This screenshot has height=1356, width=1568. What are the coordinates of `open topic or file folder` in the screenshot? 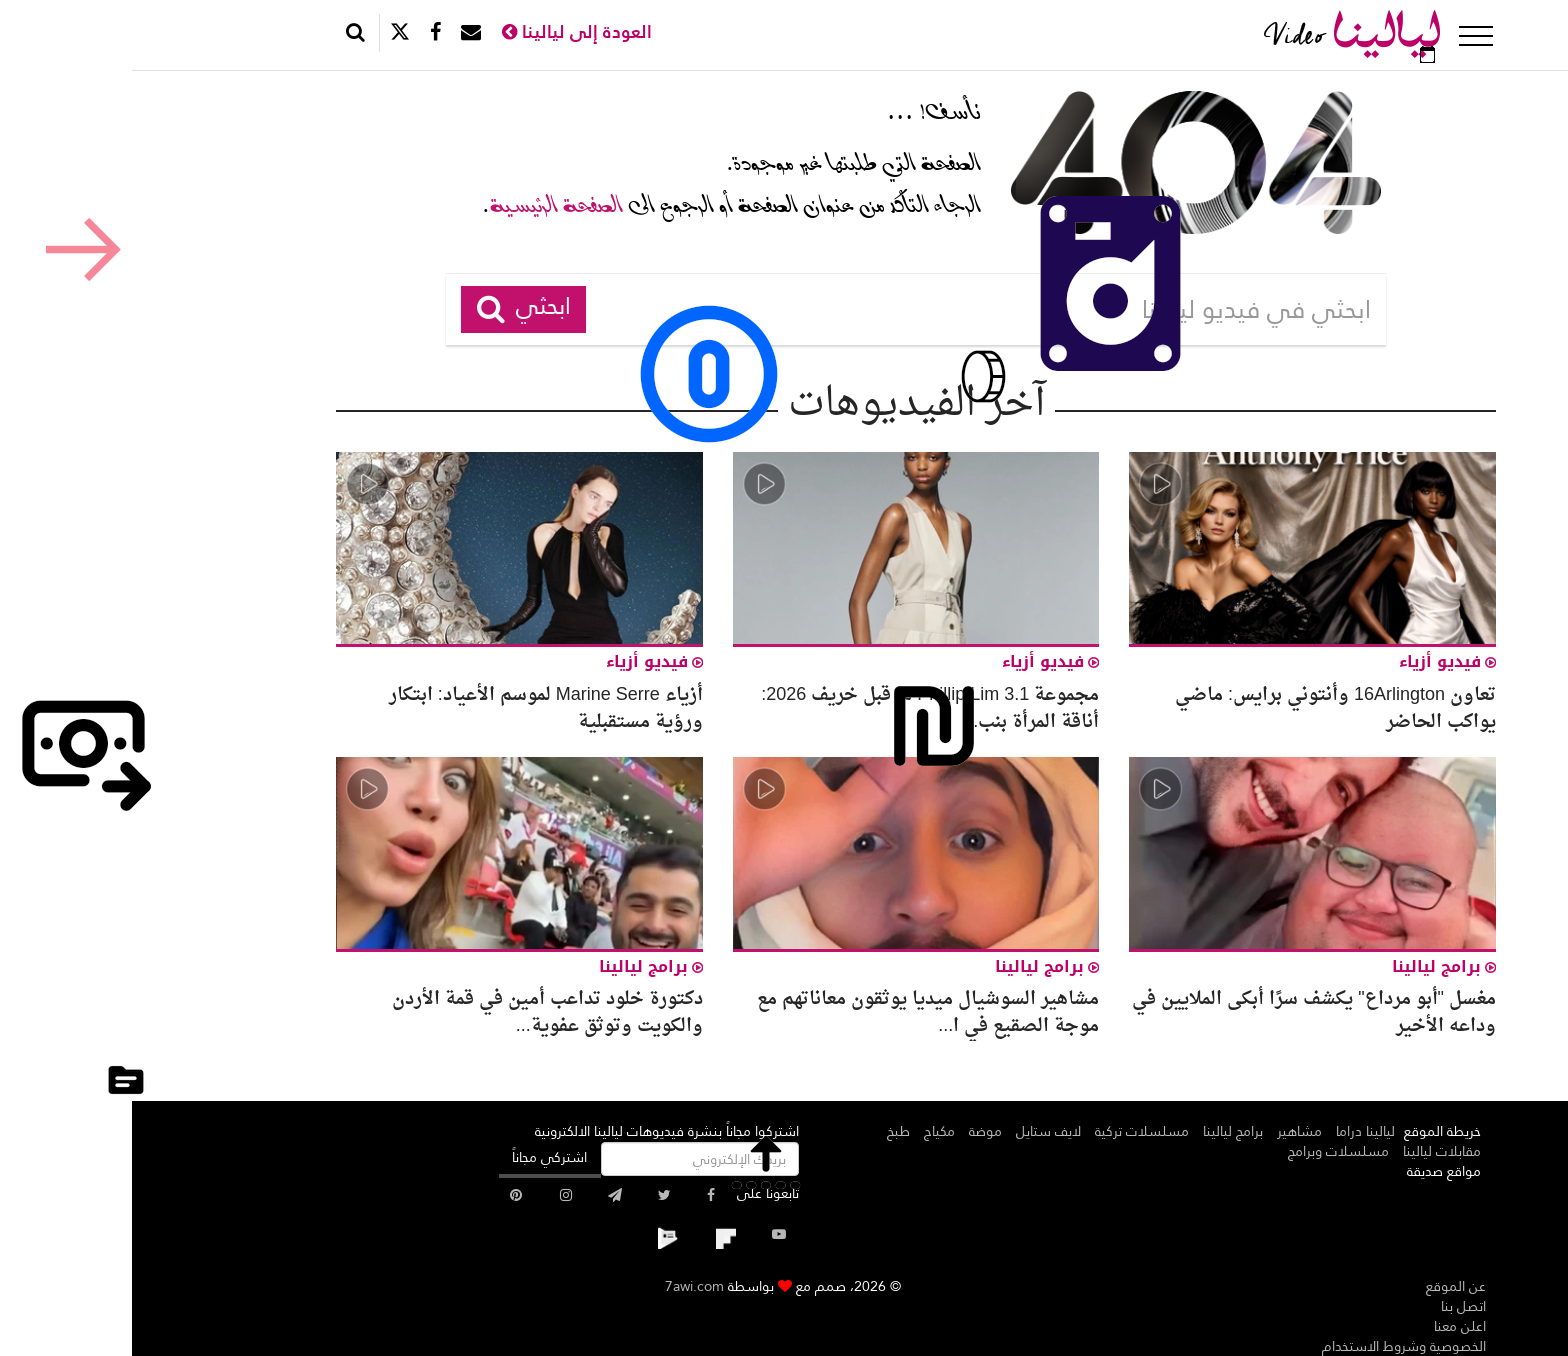 It's located at (126, 1080).